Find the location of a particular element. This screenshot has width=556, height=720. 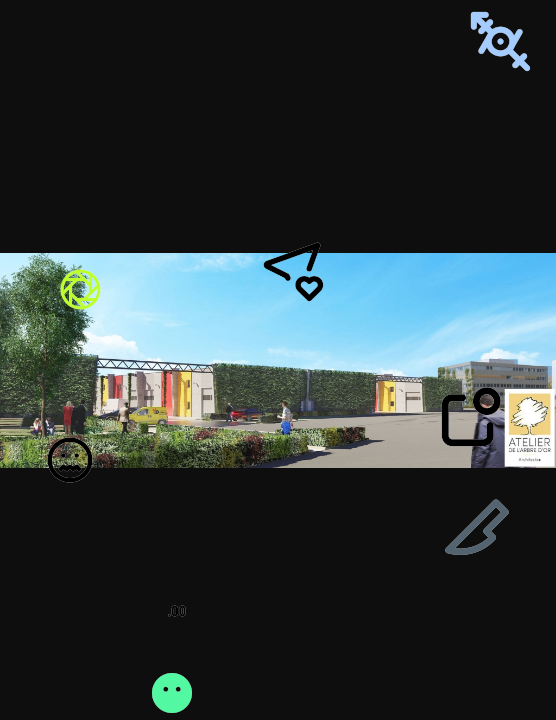

indicates genderfluid identity option is located at coordinates (500, 41).